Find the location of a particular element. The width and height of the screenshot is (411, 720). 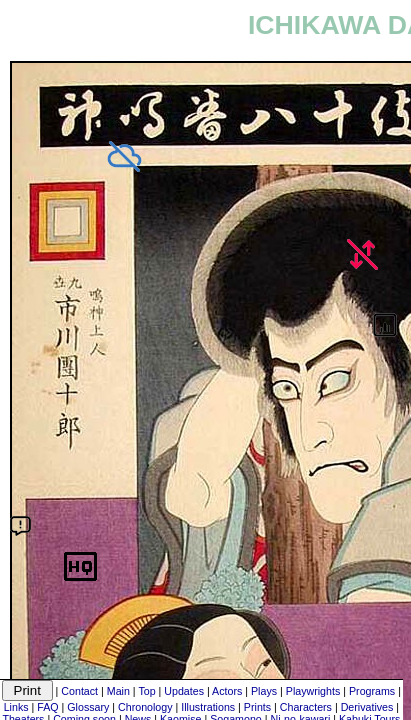

report a message or conversation is located at coordinates (20, 525).